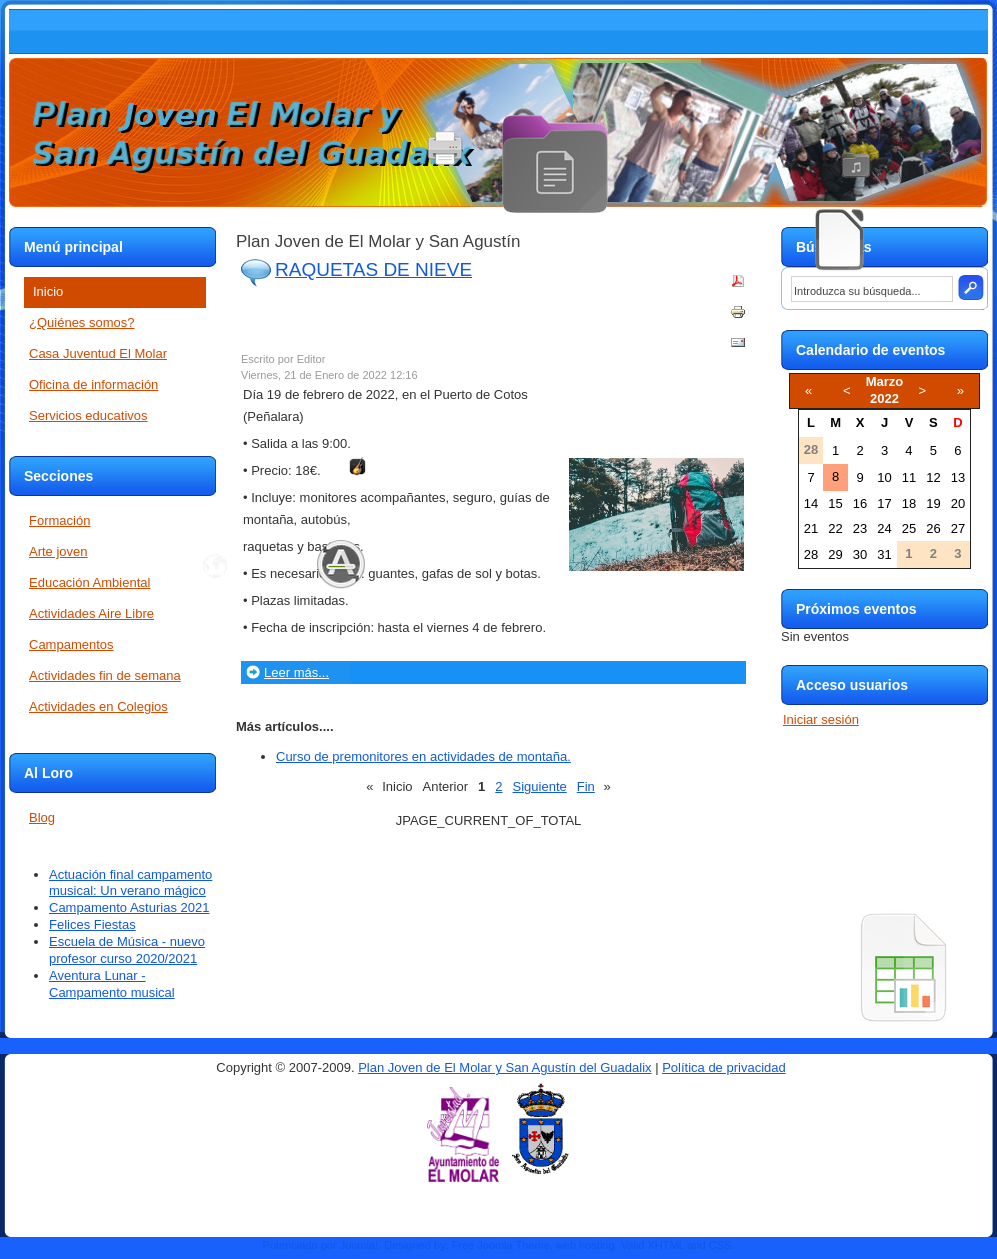 This screenshot has width=997, height=1259. I want to click on open documents folder, so click(555, 164).